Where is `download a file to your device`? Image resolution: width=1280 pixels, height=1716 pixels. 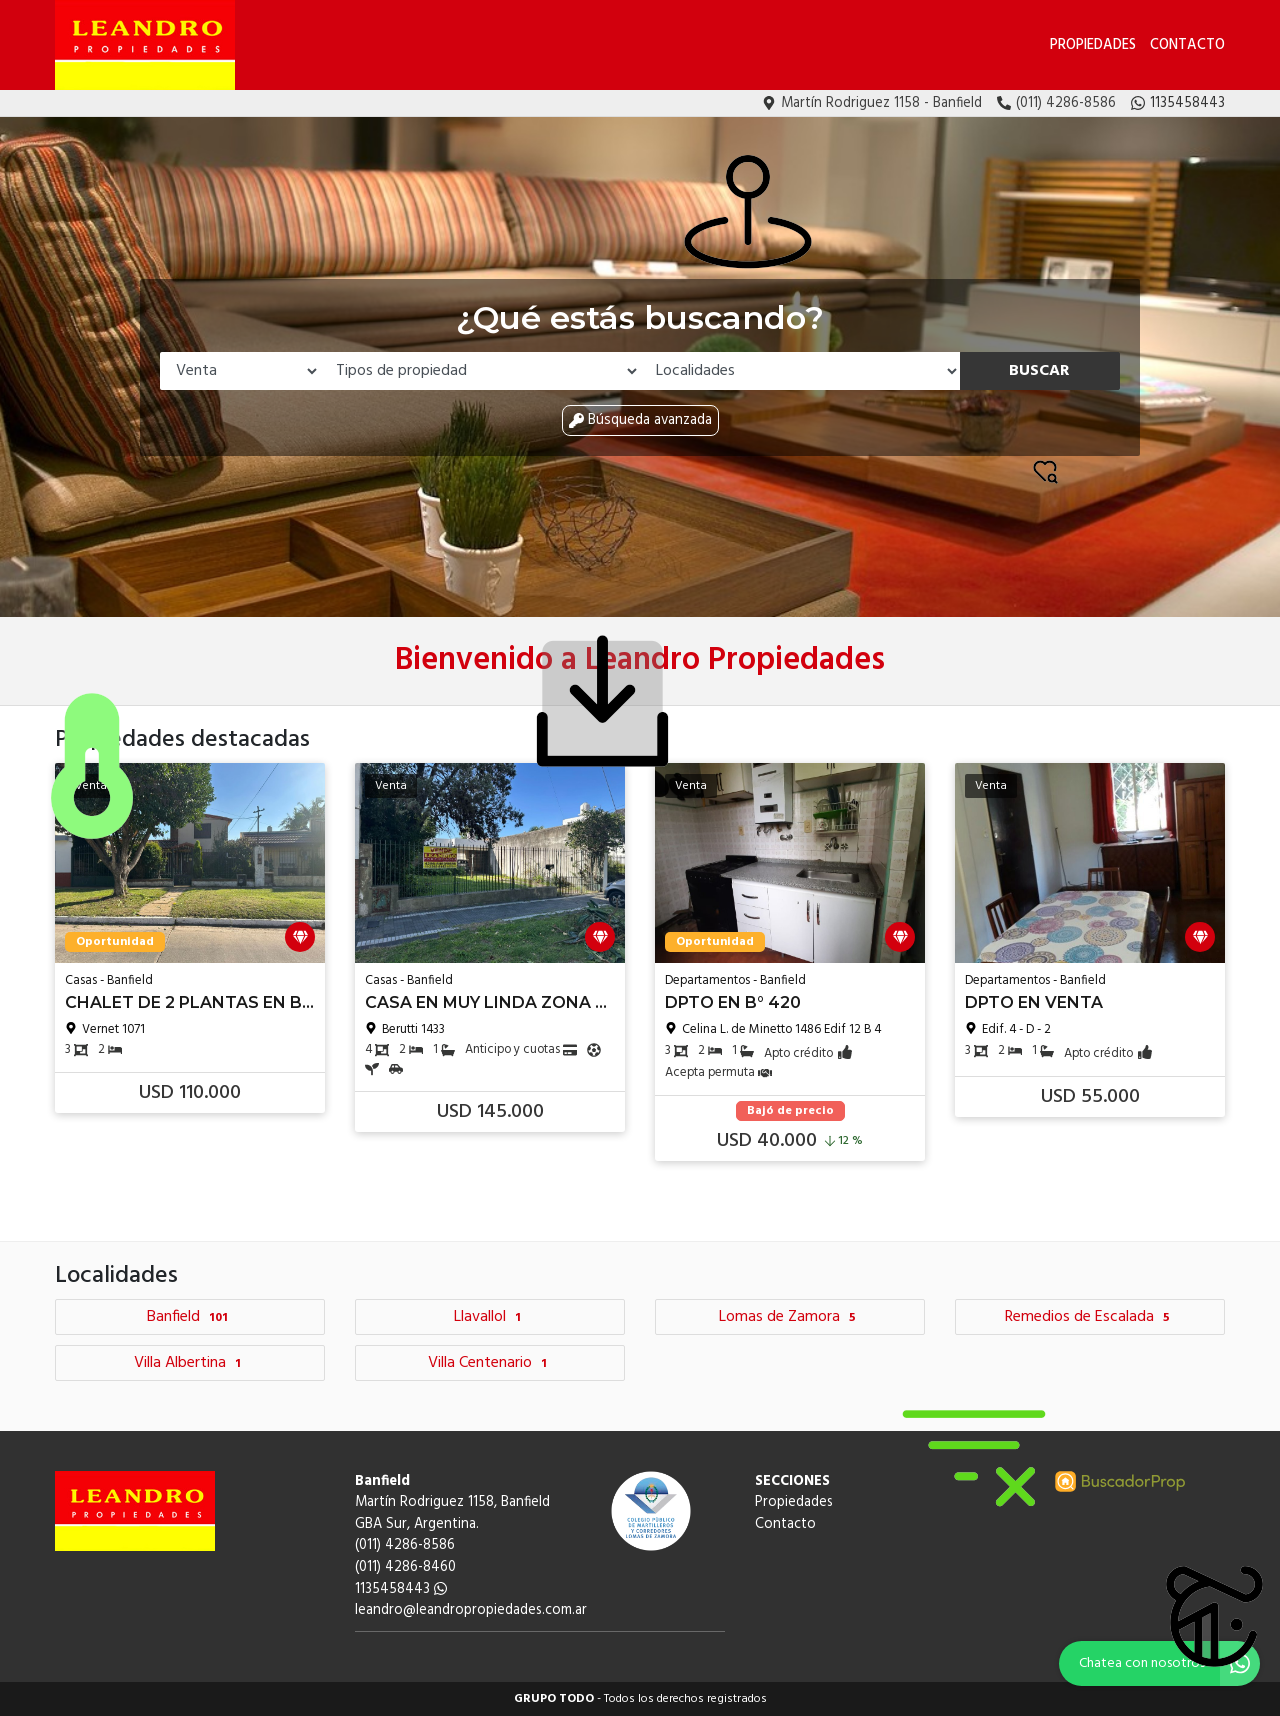 download a file to your device is located at coordinates (602, 706).